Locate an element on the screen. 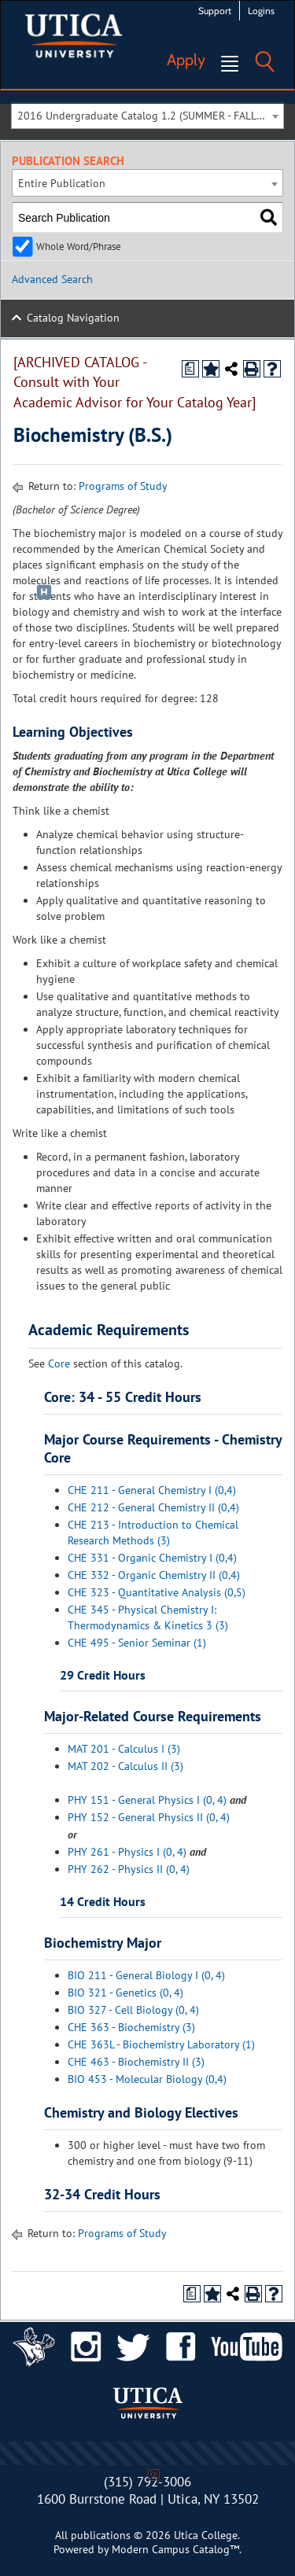 The width and height of the screenshot is (295, 2576). disable mask or overlay effect is located at coordinates (153, 2475).